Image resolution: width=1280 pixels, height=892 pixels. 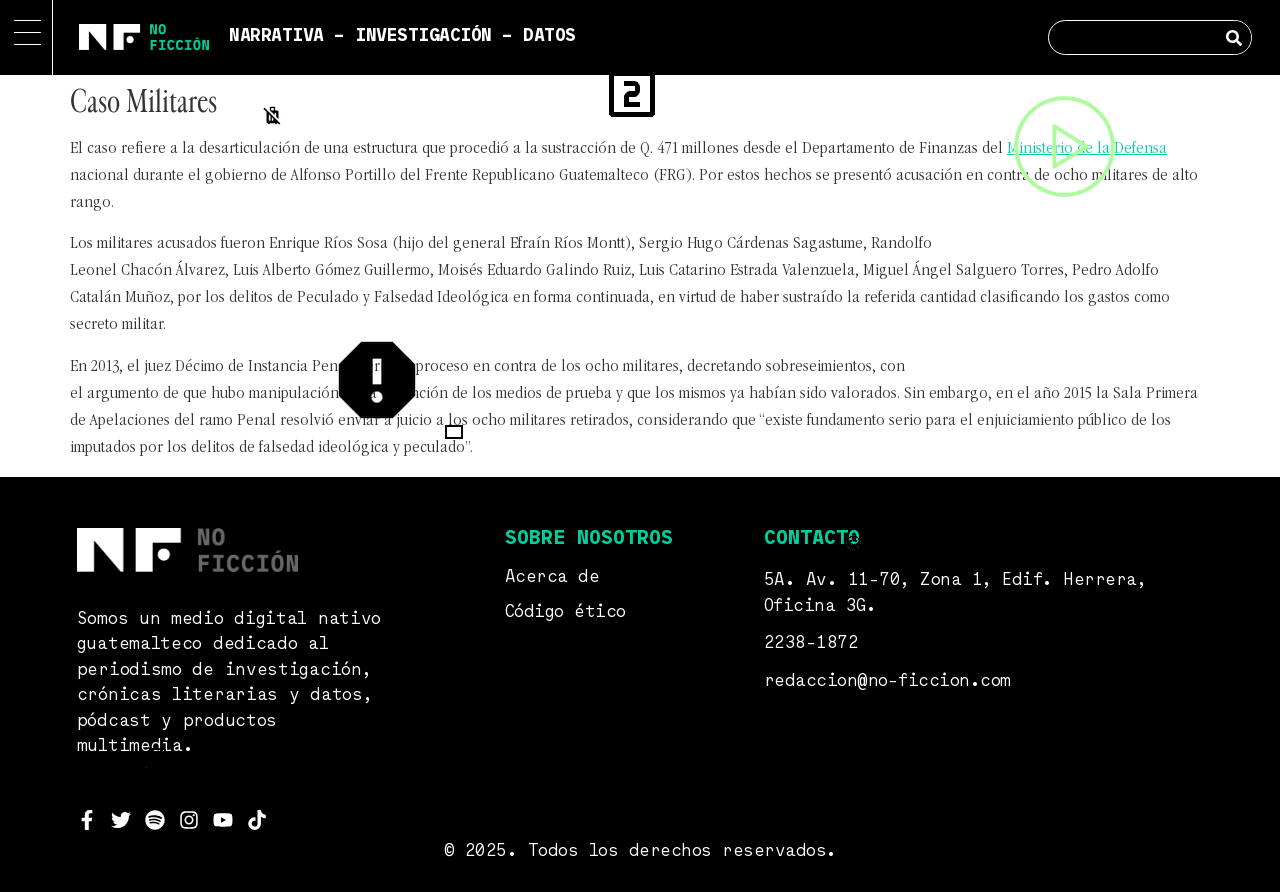 I want to click on report a problem or violation, so click(x=377, y=380).